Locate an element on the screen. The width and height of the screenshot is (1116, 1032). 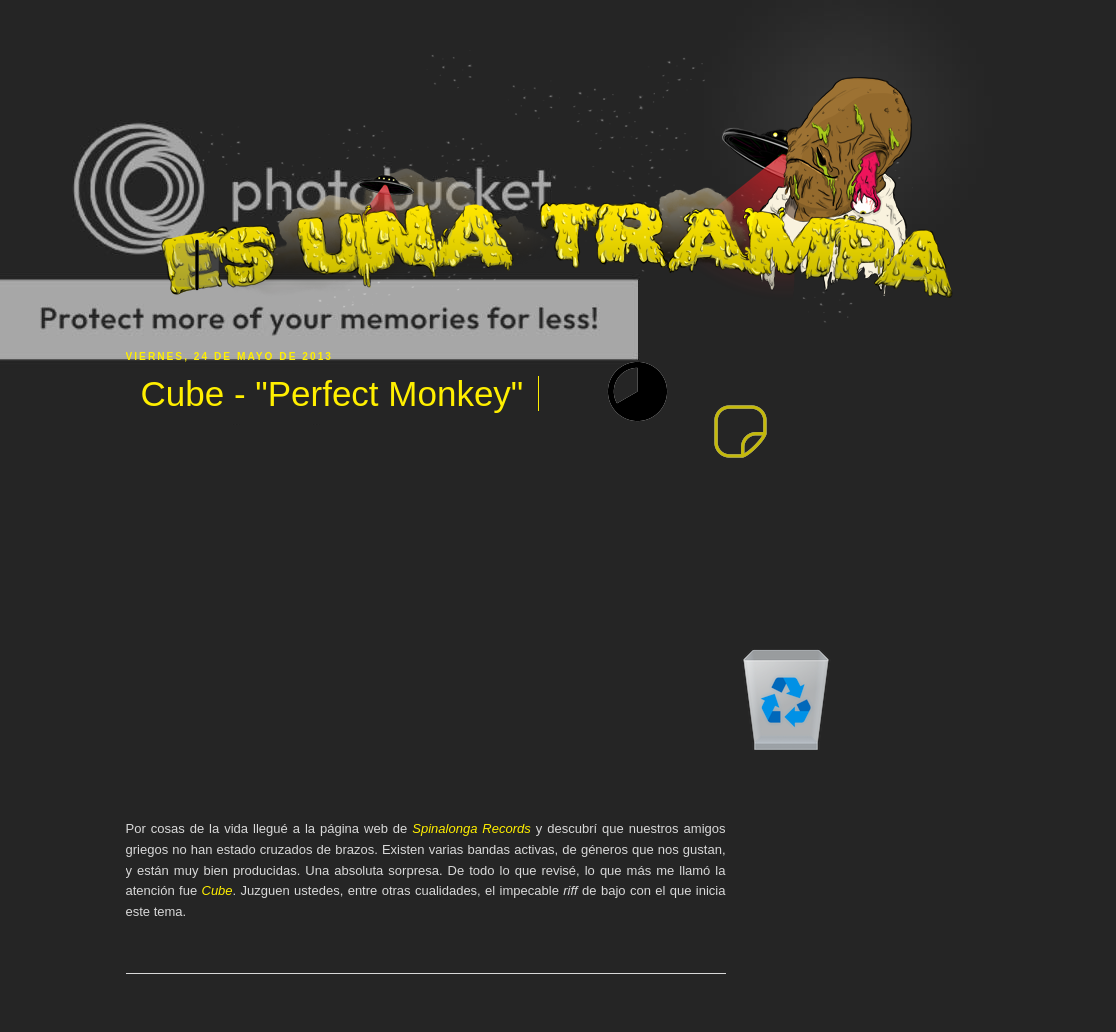
indicates 66% progress or completion is located at coordinates (637, 391).